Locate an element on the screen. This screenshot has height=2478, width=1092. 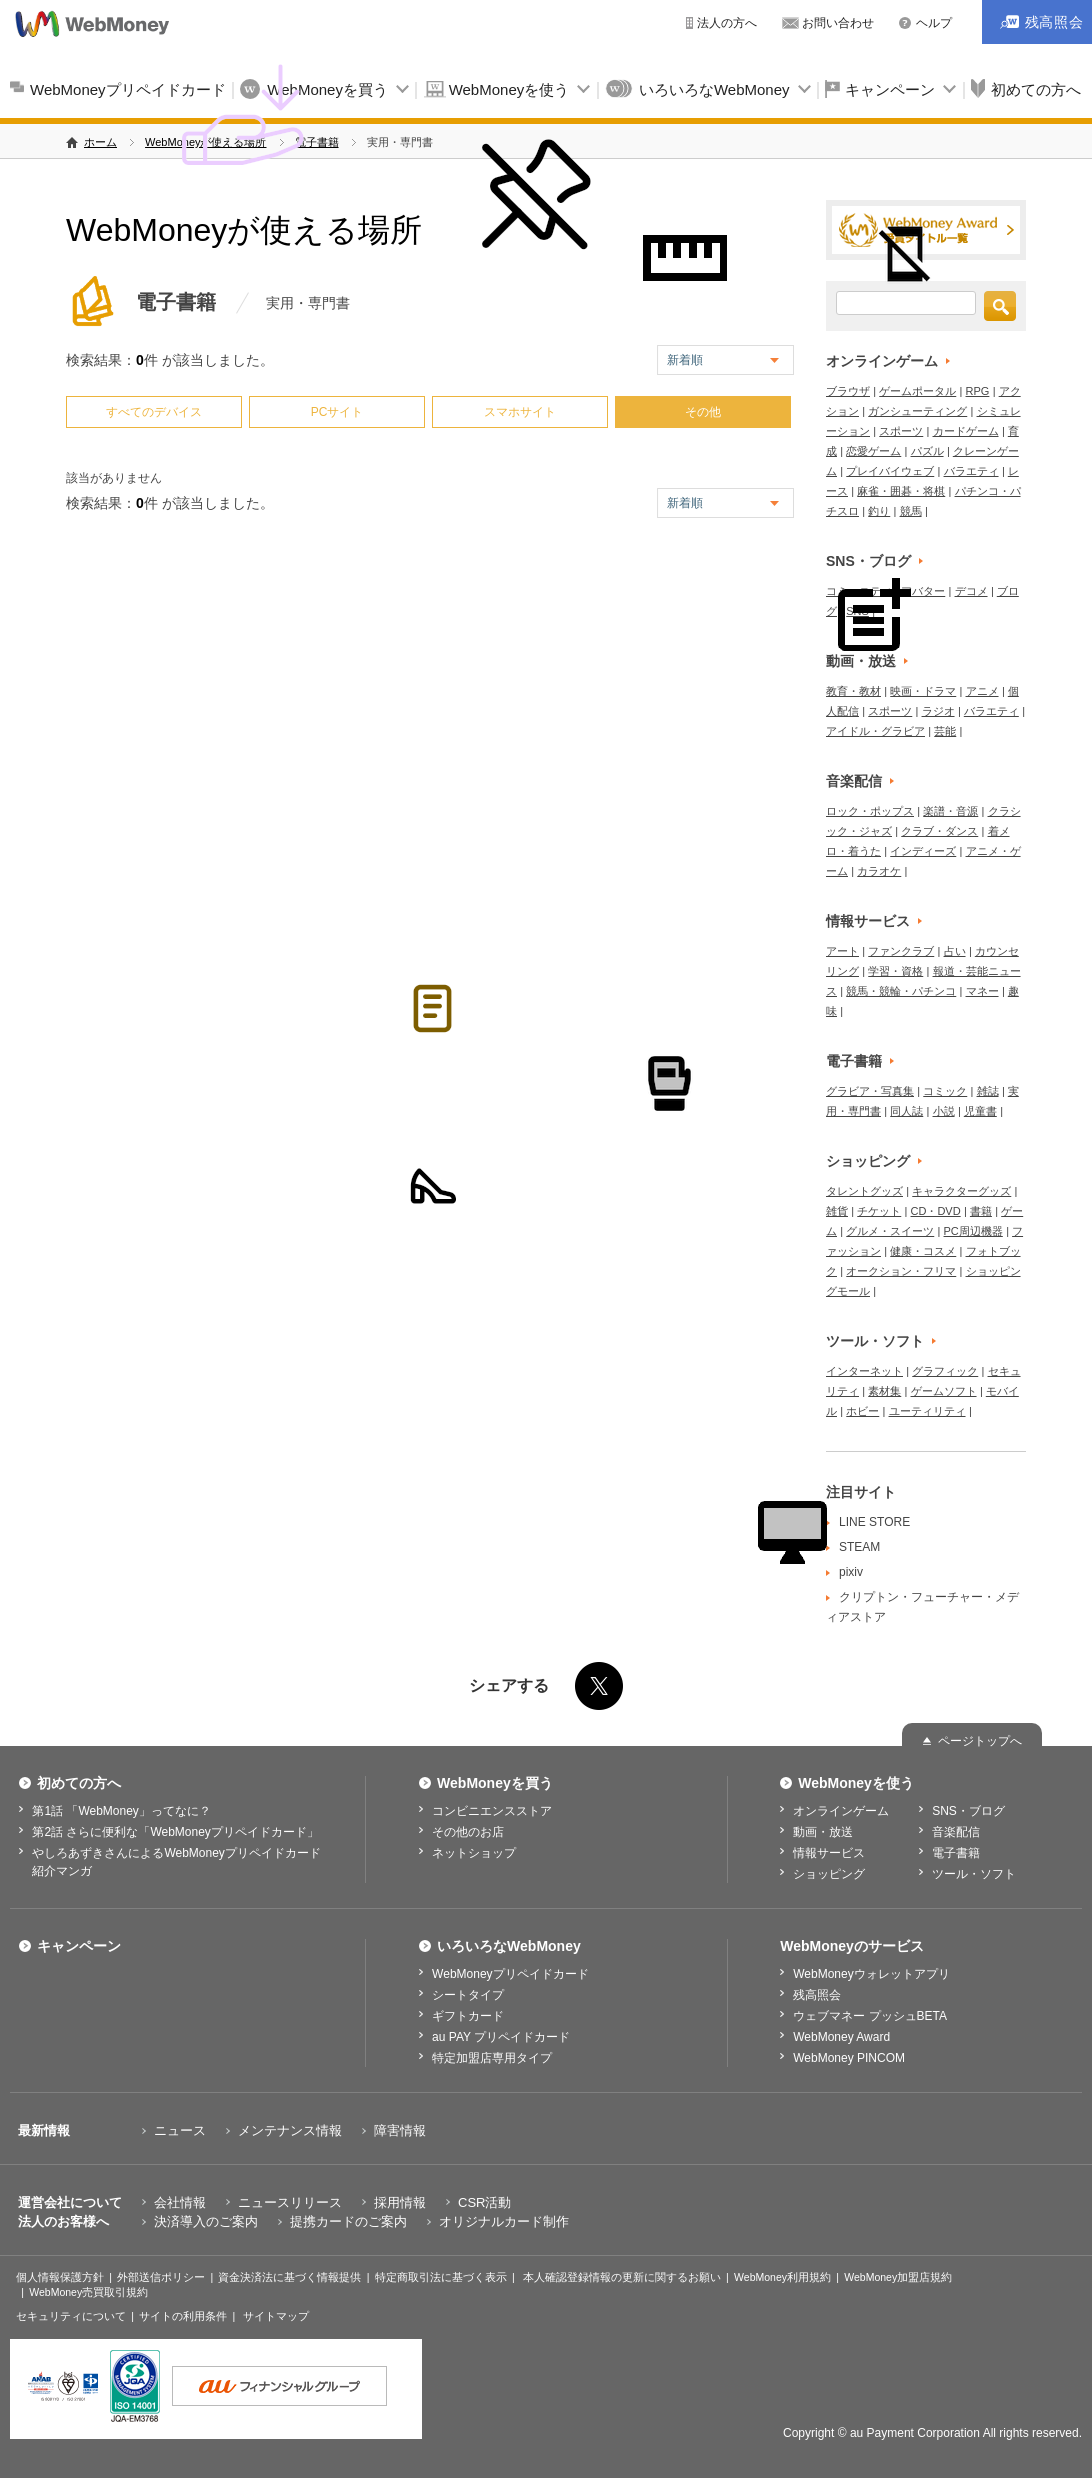
unpin an item from your saved collection is located at coordinates (533, 196).